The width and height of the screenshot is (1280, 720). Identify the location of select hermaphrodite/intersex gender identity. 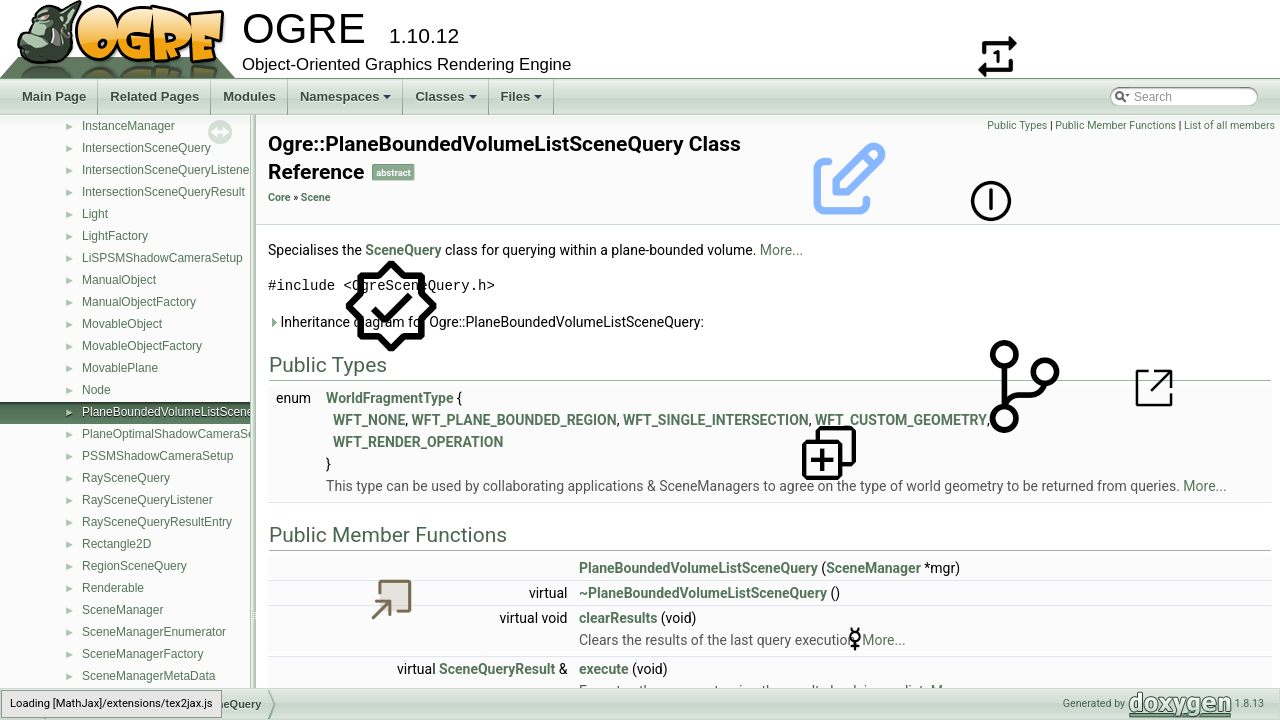
(855, 639).